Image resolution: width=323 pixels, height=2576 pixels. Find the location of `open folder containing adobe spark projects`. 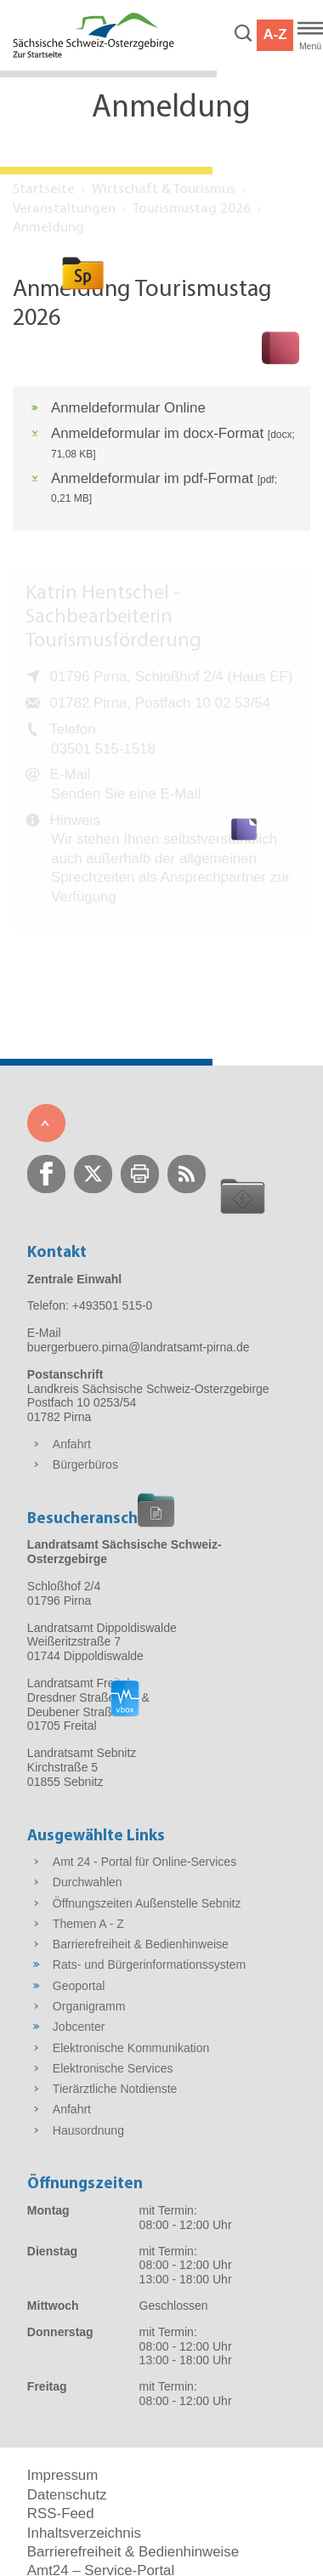

open folder containing adobe spark projects is located at coordinates (82, 274).